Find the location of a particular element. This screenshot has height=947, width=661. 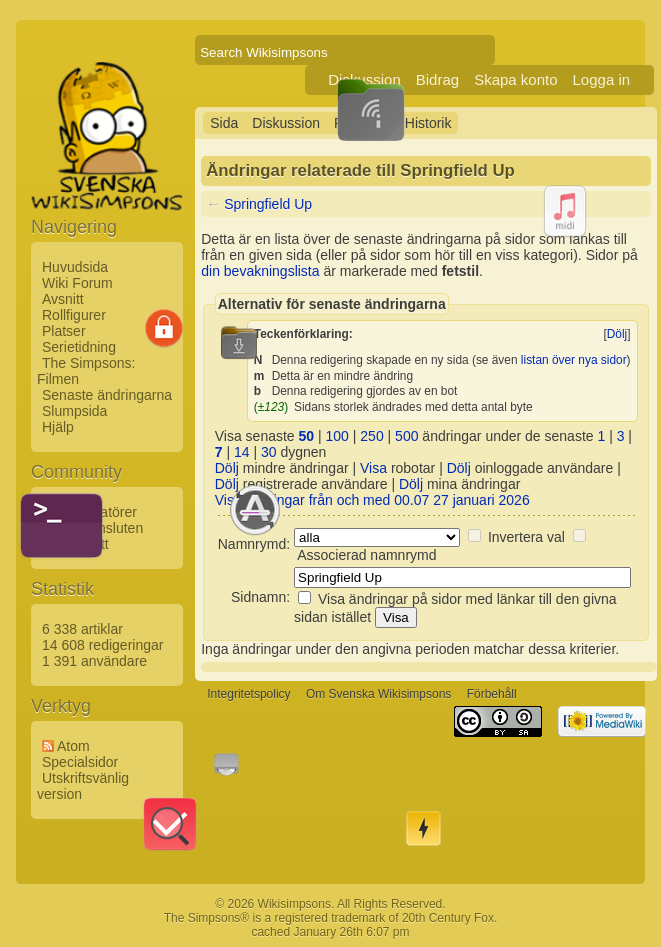

a midi audio file is located at coordinates (565, 211).